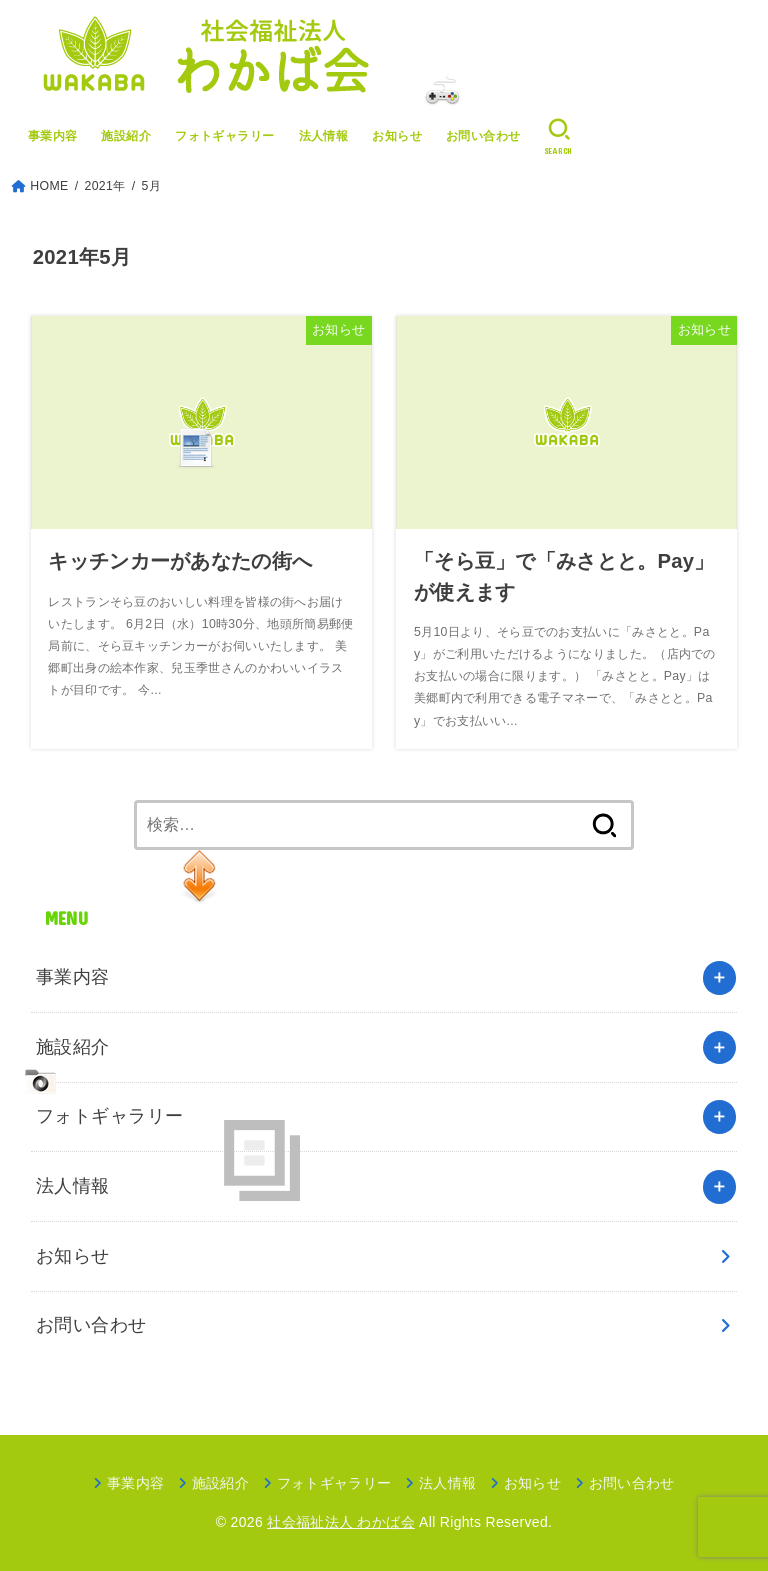 The height and width of the screenshot is (1571, 768). What do you see at coordinates (40, 1082) in the screenshot?
I see `open folder containing JSON configuration files` at bounding box center [40, 1082].